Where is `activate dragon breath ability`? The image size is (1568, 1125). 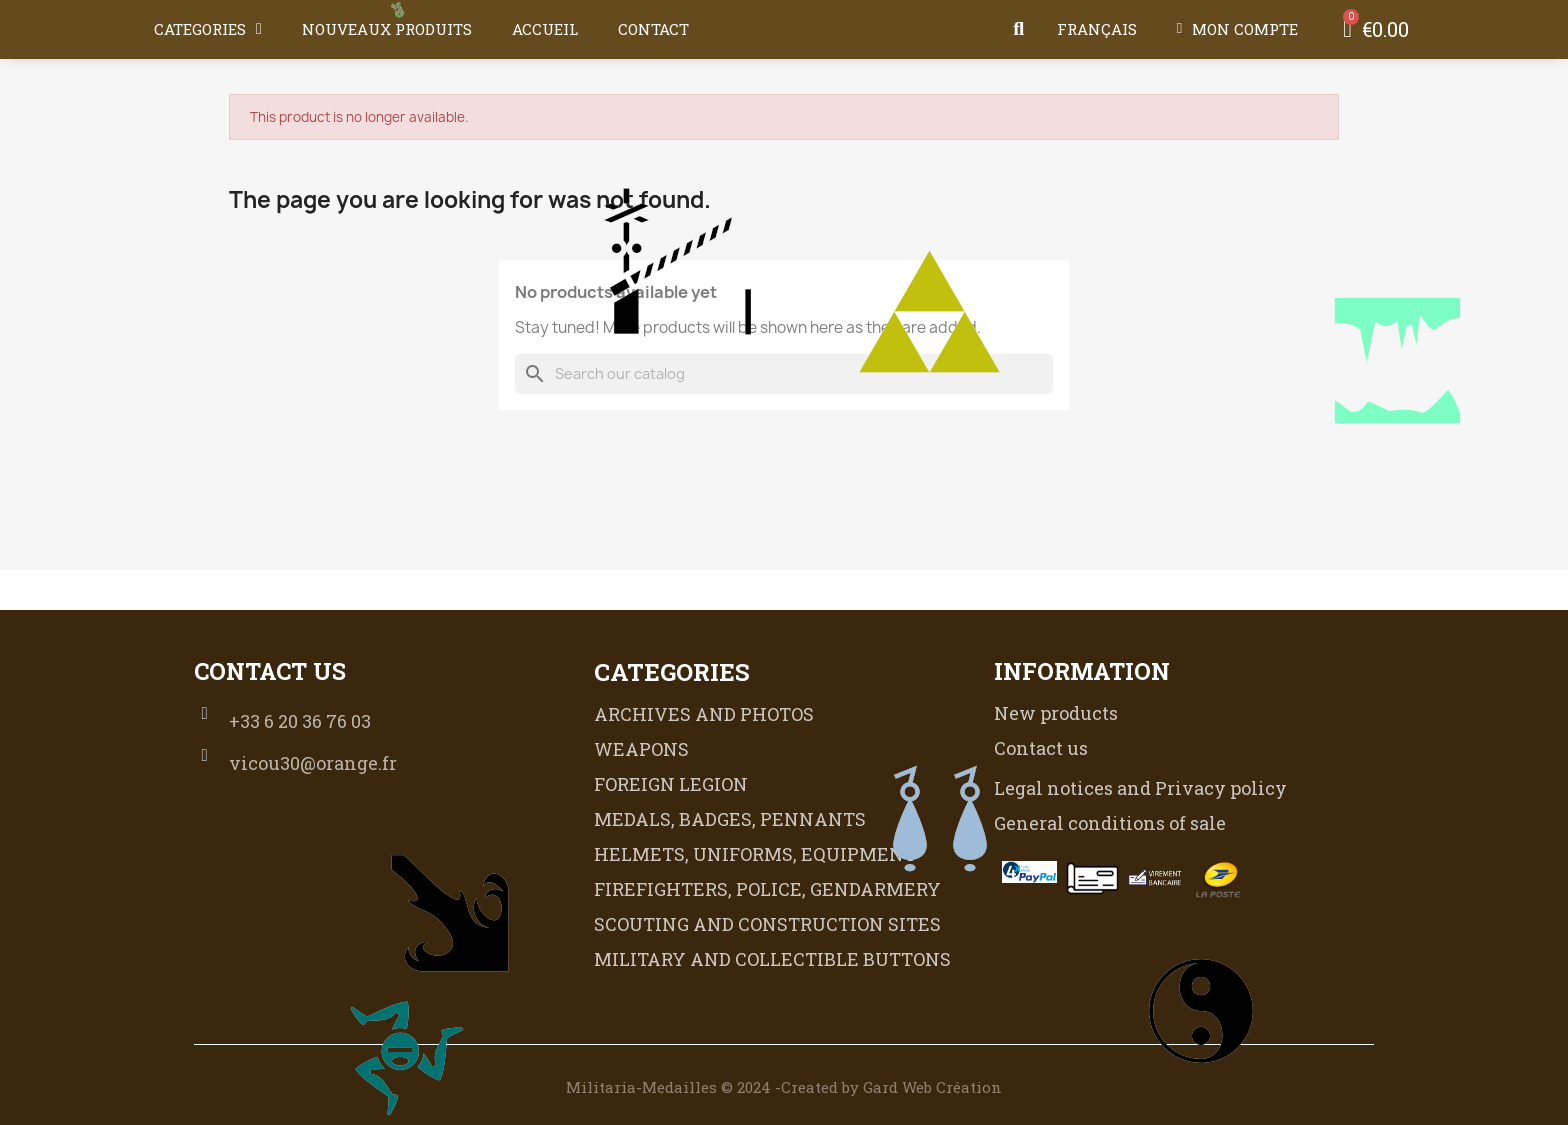
activate dragon breath ability is located at coordinates (450, 914).